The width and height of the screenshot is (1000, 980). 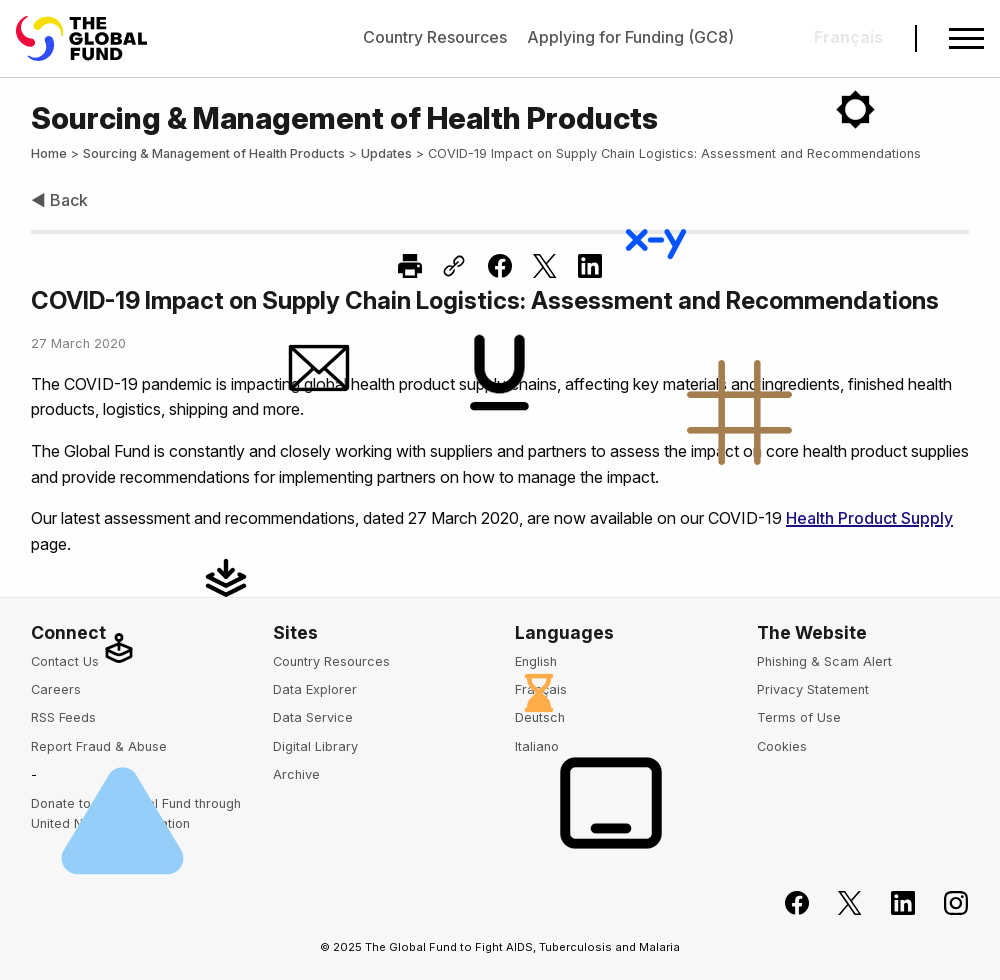 I want to click on indicates a warning or alert status, so click(x=122, y=824).